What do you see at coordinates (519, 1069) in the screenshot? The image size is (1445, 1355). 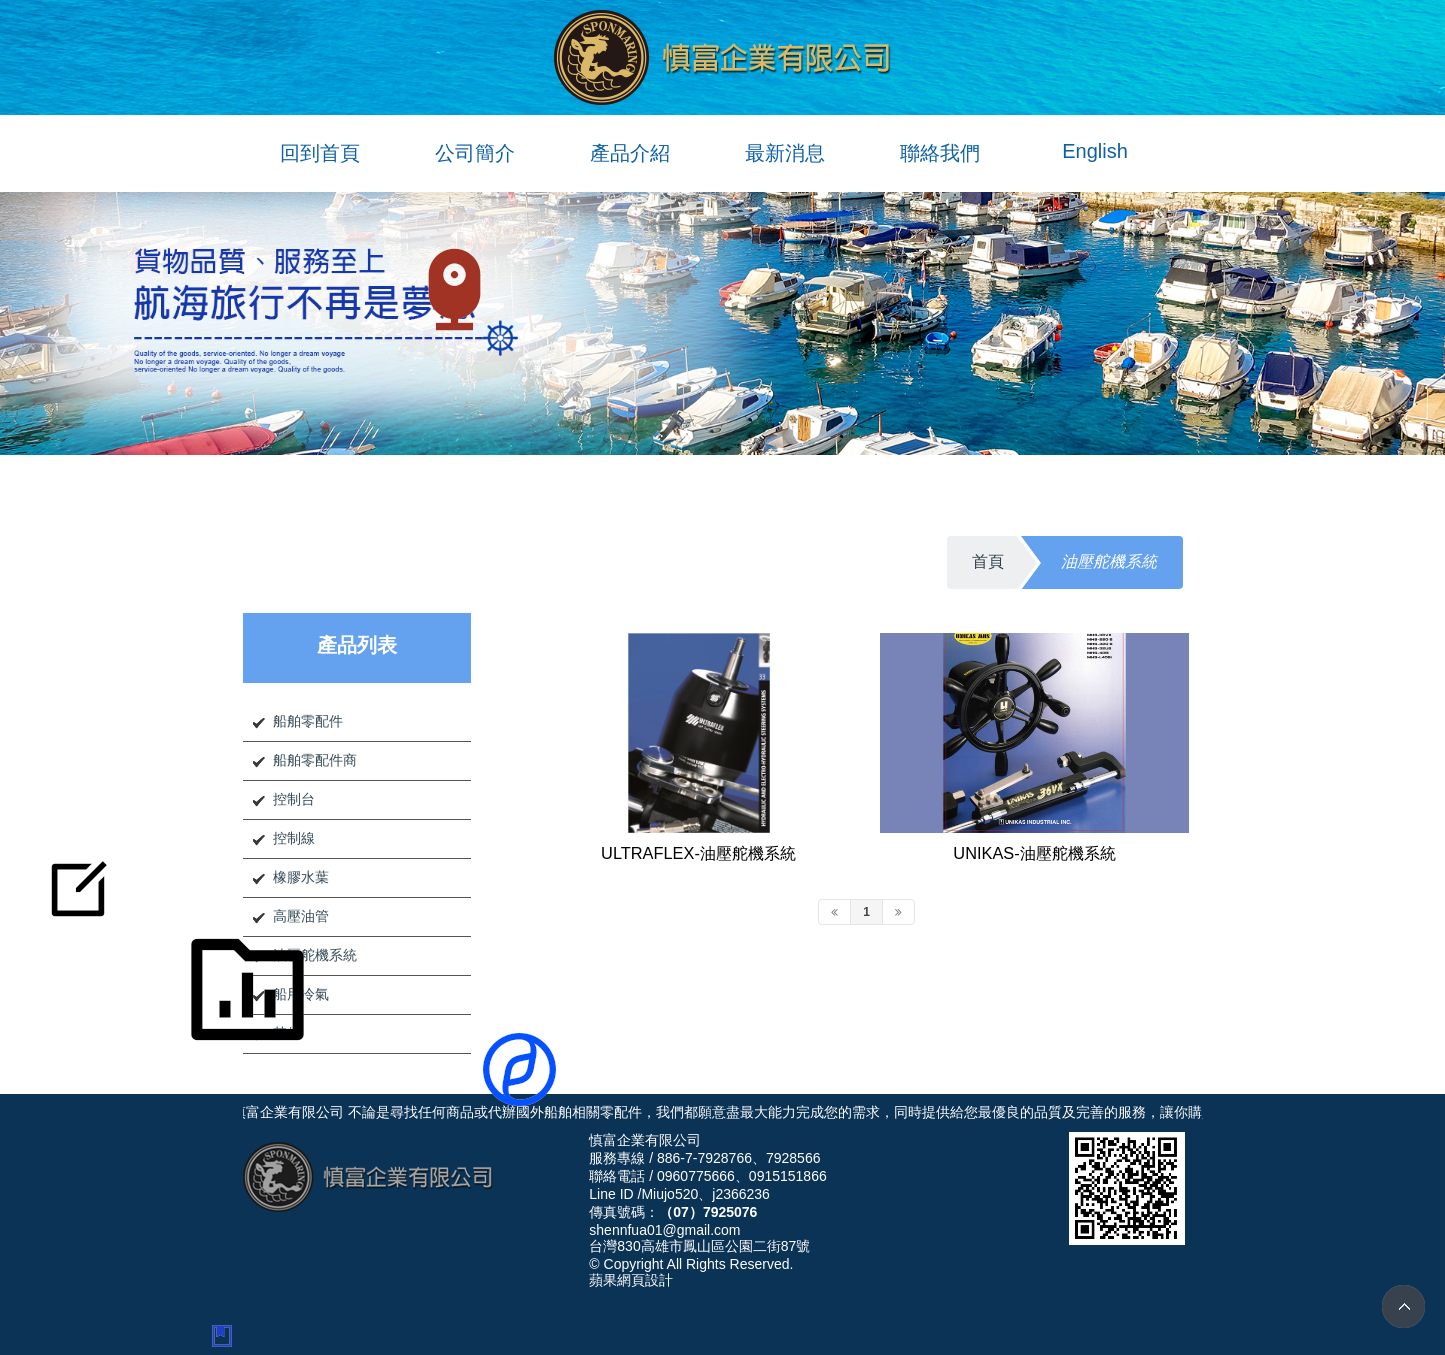 I see `yandex cloud platform logo` at bounding box center [519, 1069].